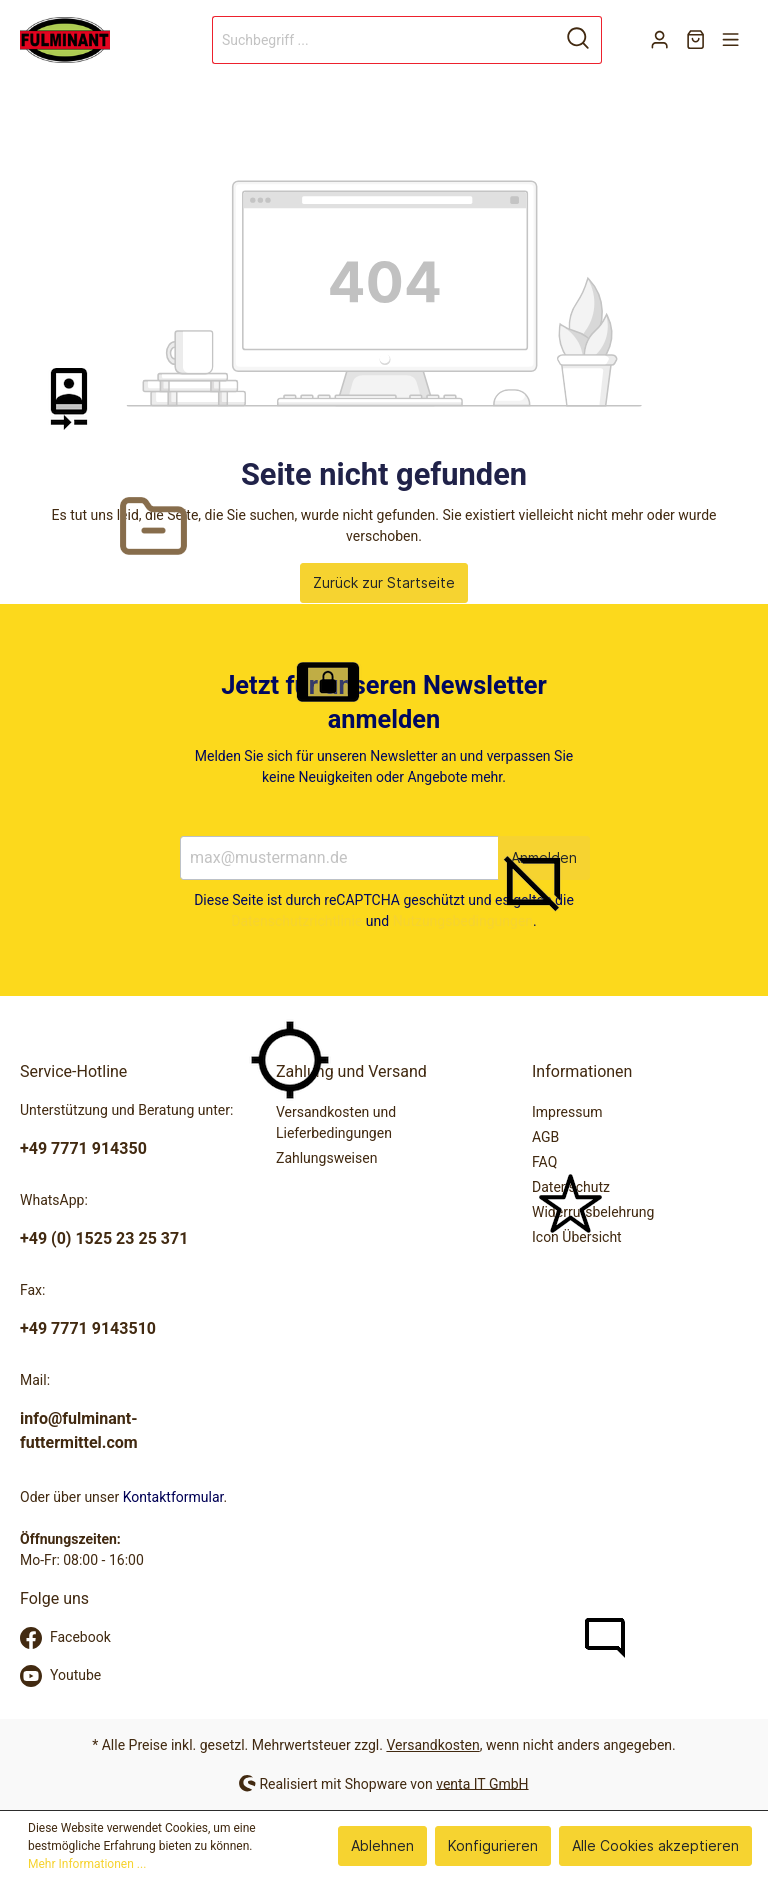 This screenshot has height=1881, width=768. Describe the element at coordinates (605, 1638) in the screenshot. I see `open comments or discussion thread` at that location.